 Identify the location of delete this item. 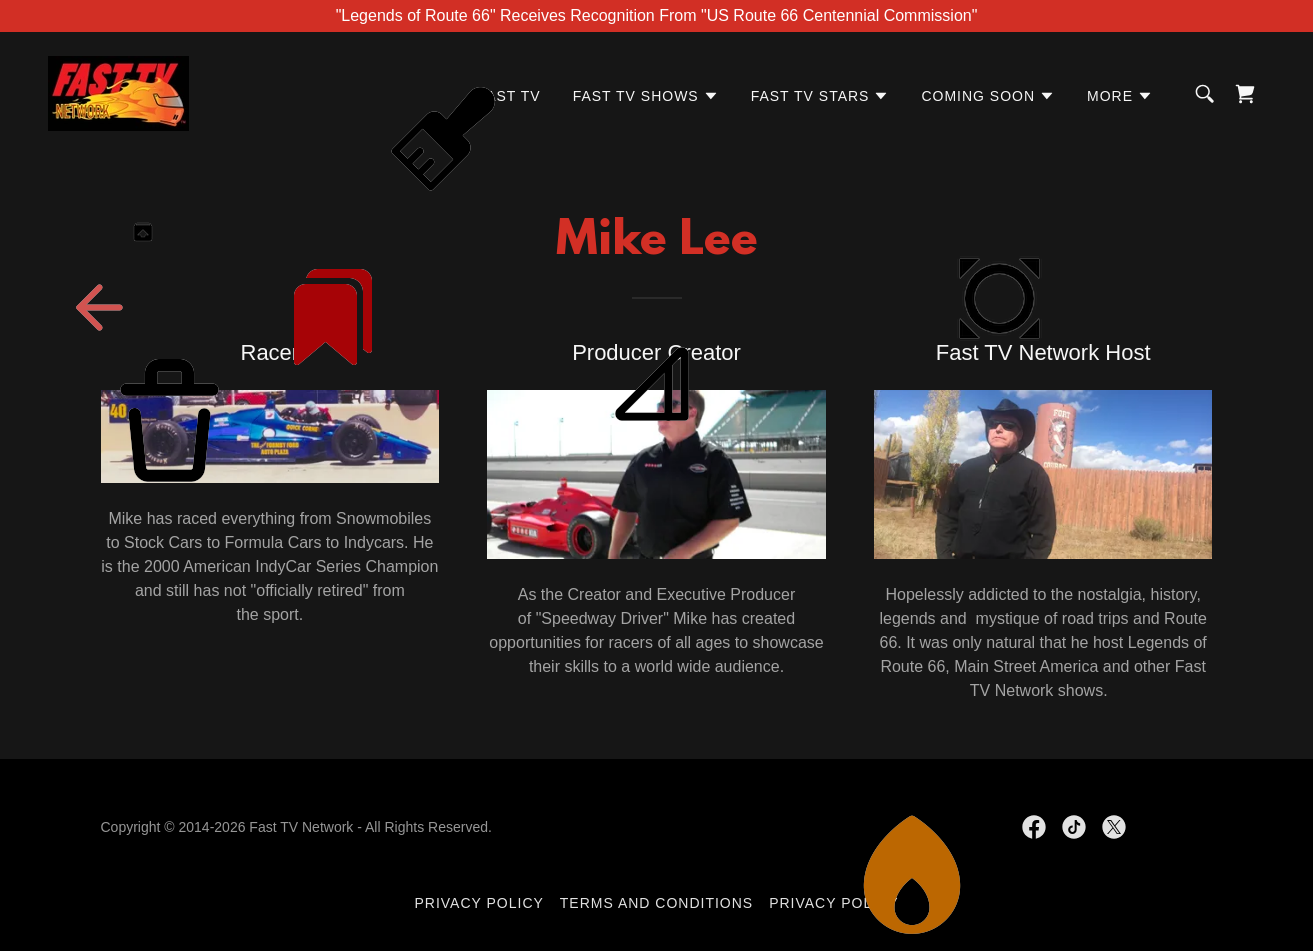
(169, 424).